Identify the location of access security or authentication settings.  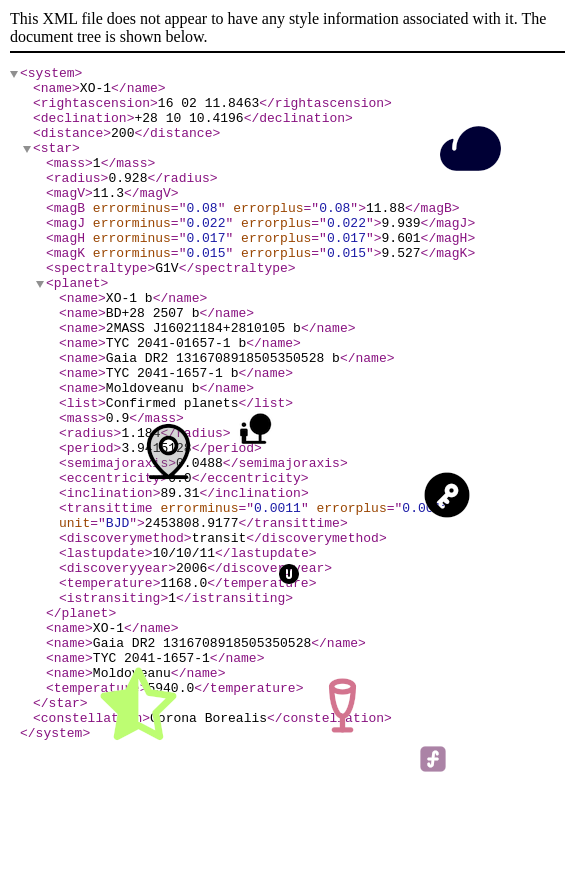
(447, 495).